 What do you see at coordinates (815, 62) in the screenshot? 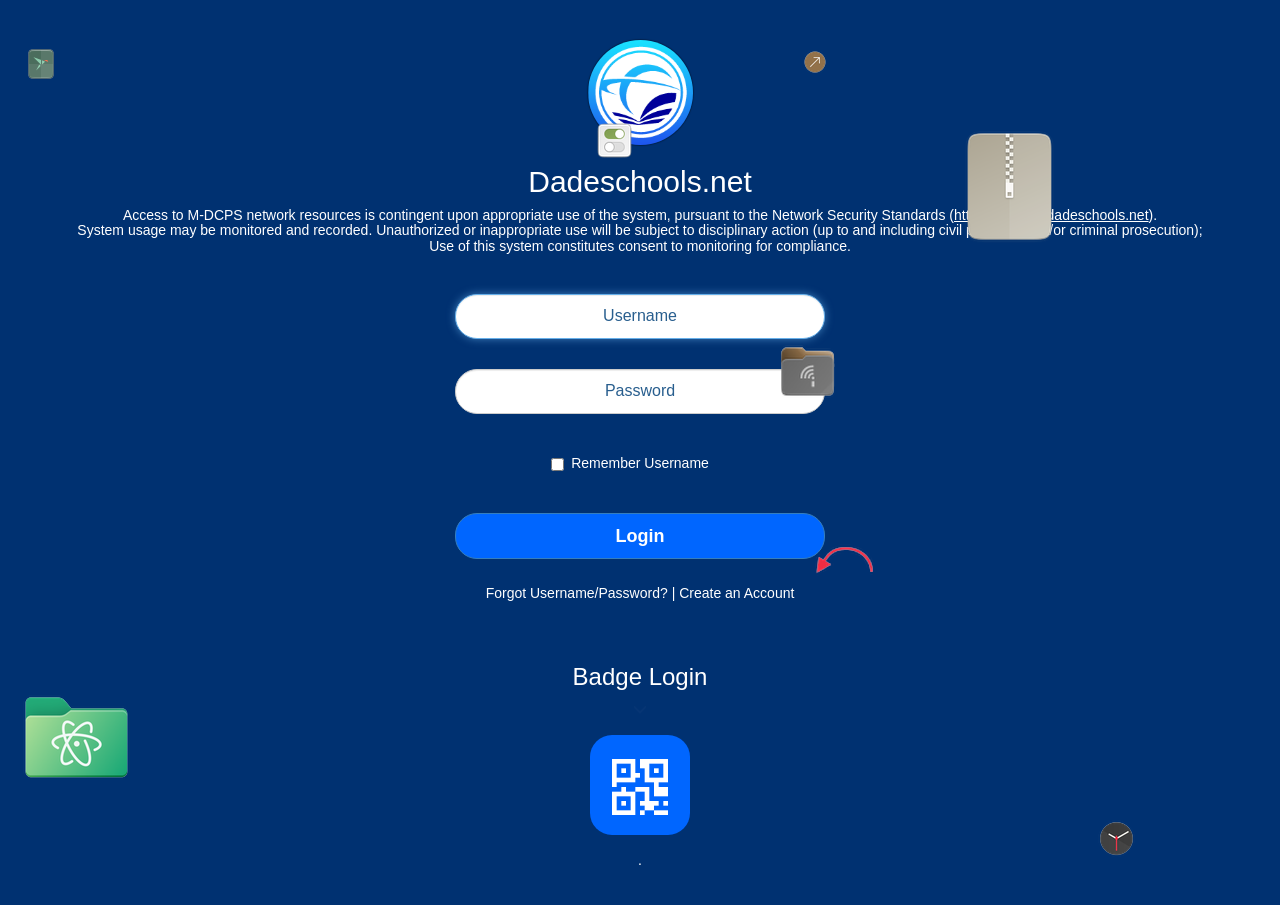
I see `indicates a symbolic link or shortcut to another file` at bounding box center [815, 62].